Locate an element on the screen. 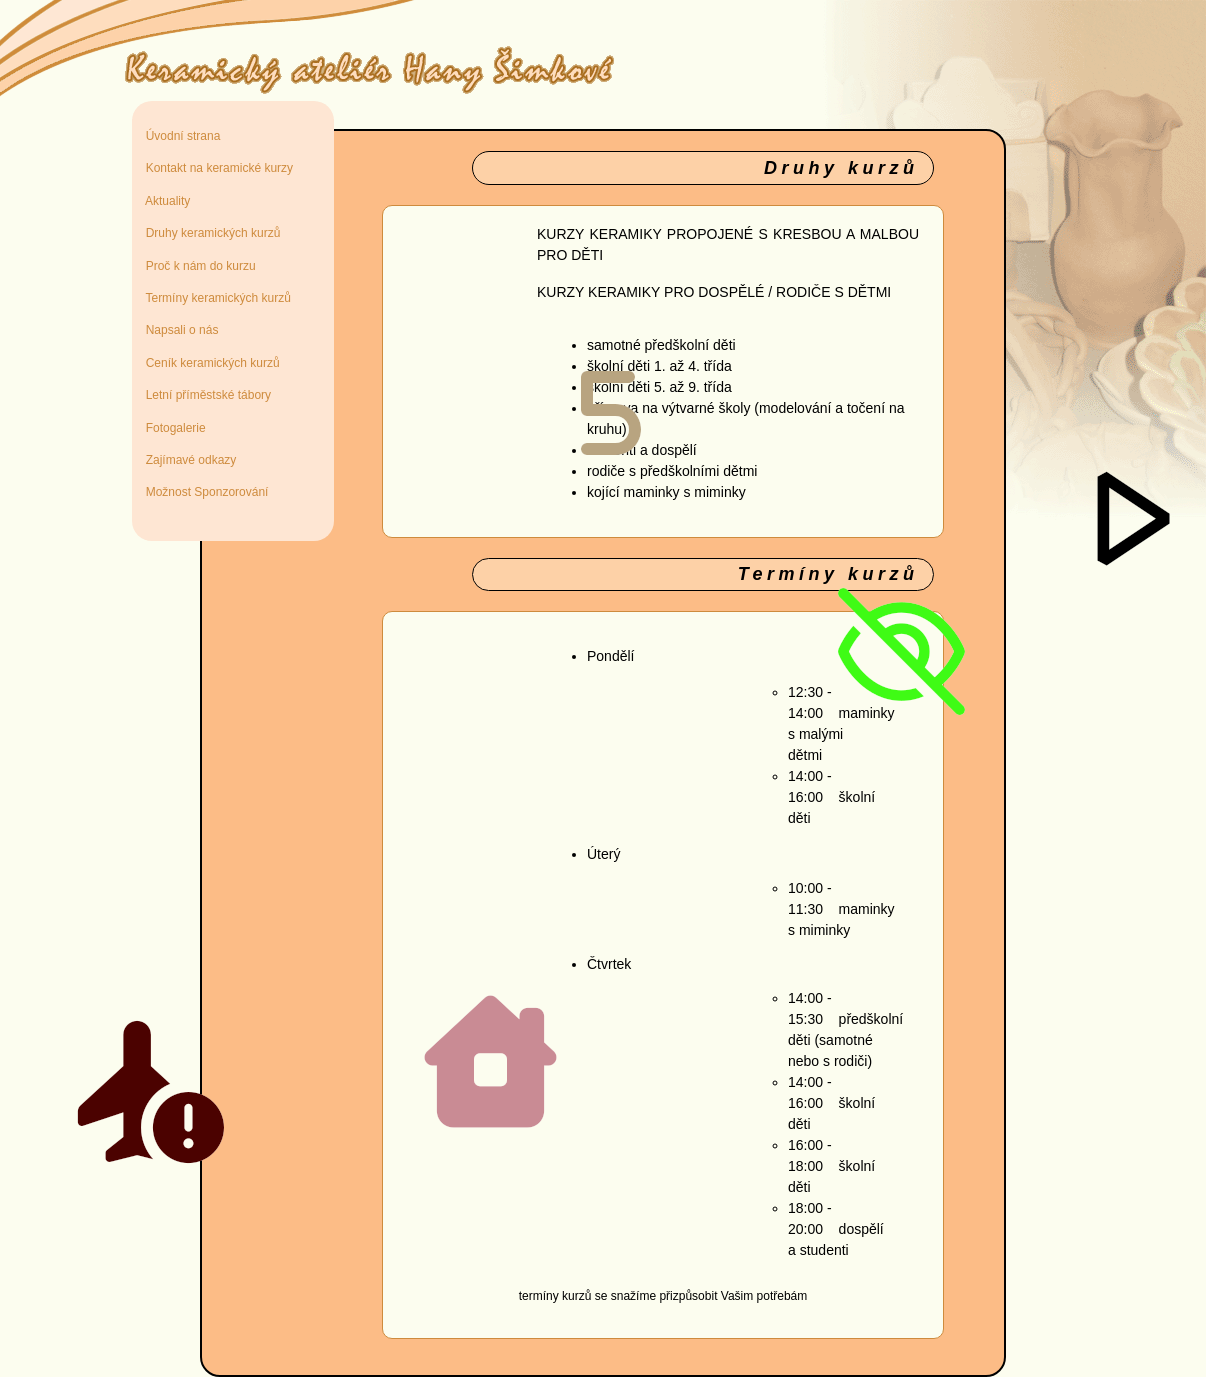 This screenshot has height=1377, width=1206. start debugging session is located at coordinates (1127, 516).